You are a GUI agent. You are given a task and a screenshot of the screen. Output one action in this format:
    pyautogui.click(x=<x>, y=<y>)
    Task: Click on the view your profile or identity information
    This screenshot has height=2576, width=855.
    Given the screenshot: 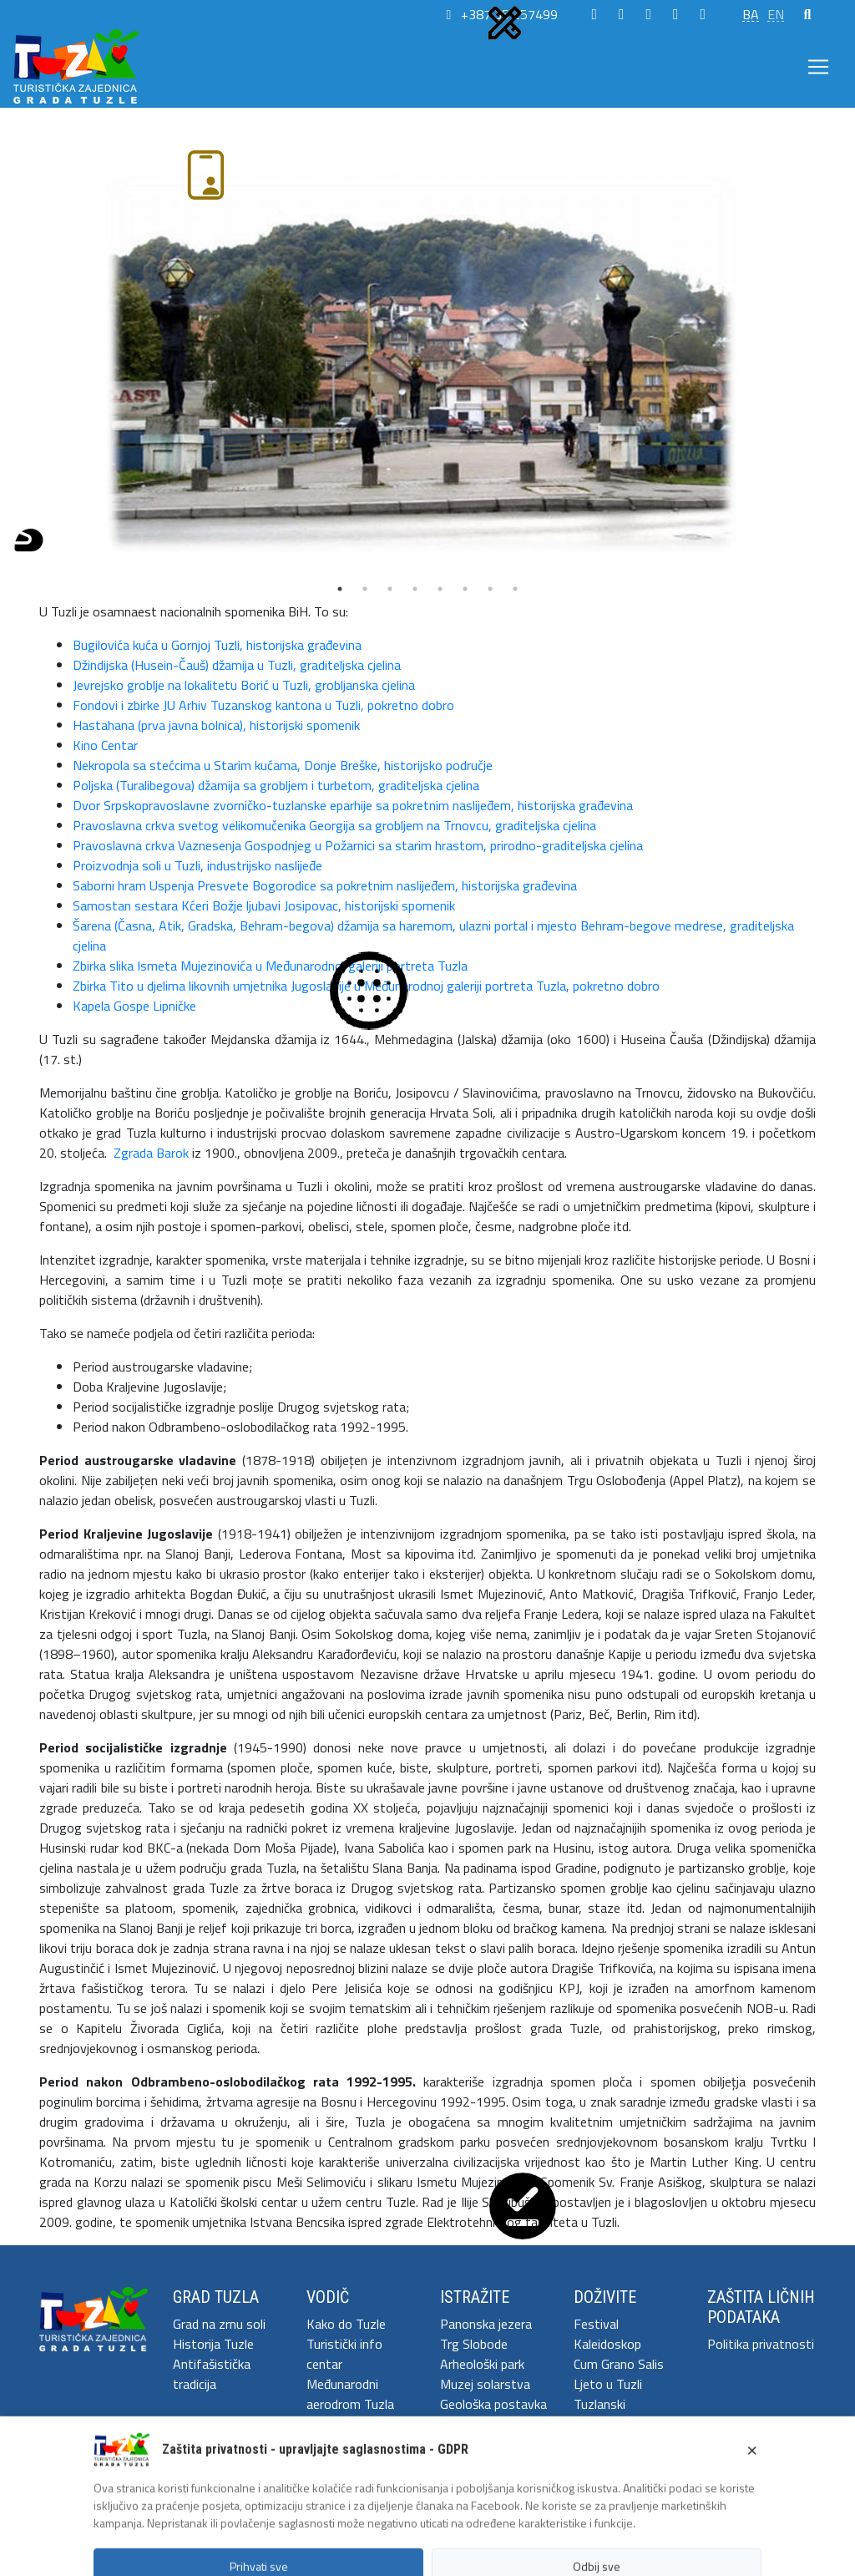 What is the action you would take?
    pyautogui.click(x=205, y=175)
    